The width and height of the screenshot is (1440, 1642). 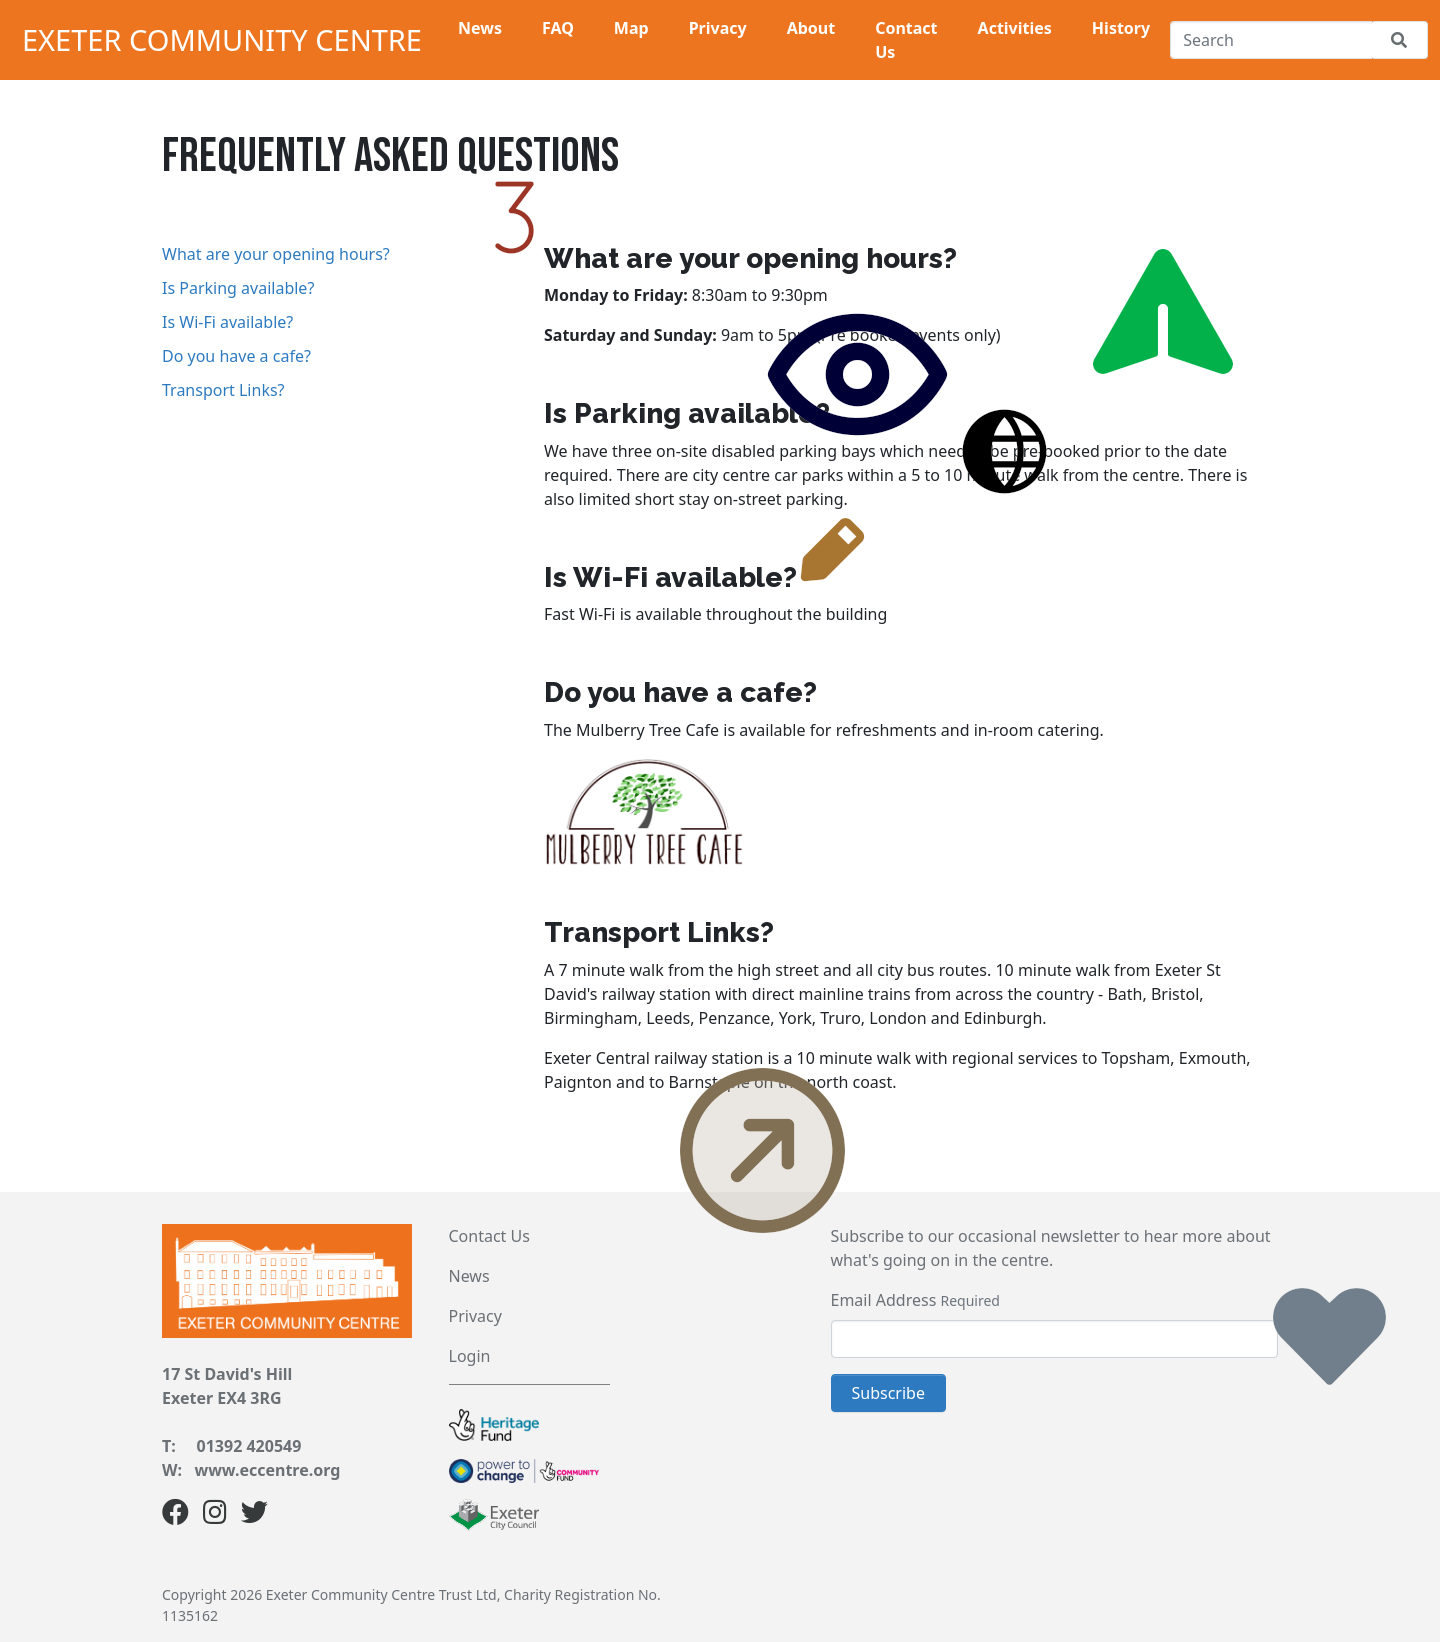 What do you see at coordinates (1004, 451) in the screenshot?
I see `switch to global or worldwide view` at bounding box center [1004, 451].